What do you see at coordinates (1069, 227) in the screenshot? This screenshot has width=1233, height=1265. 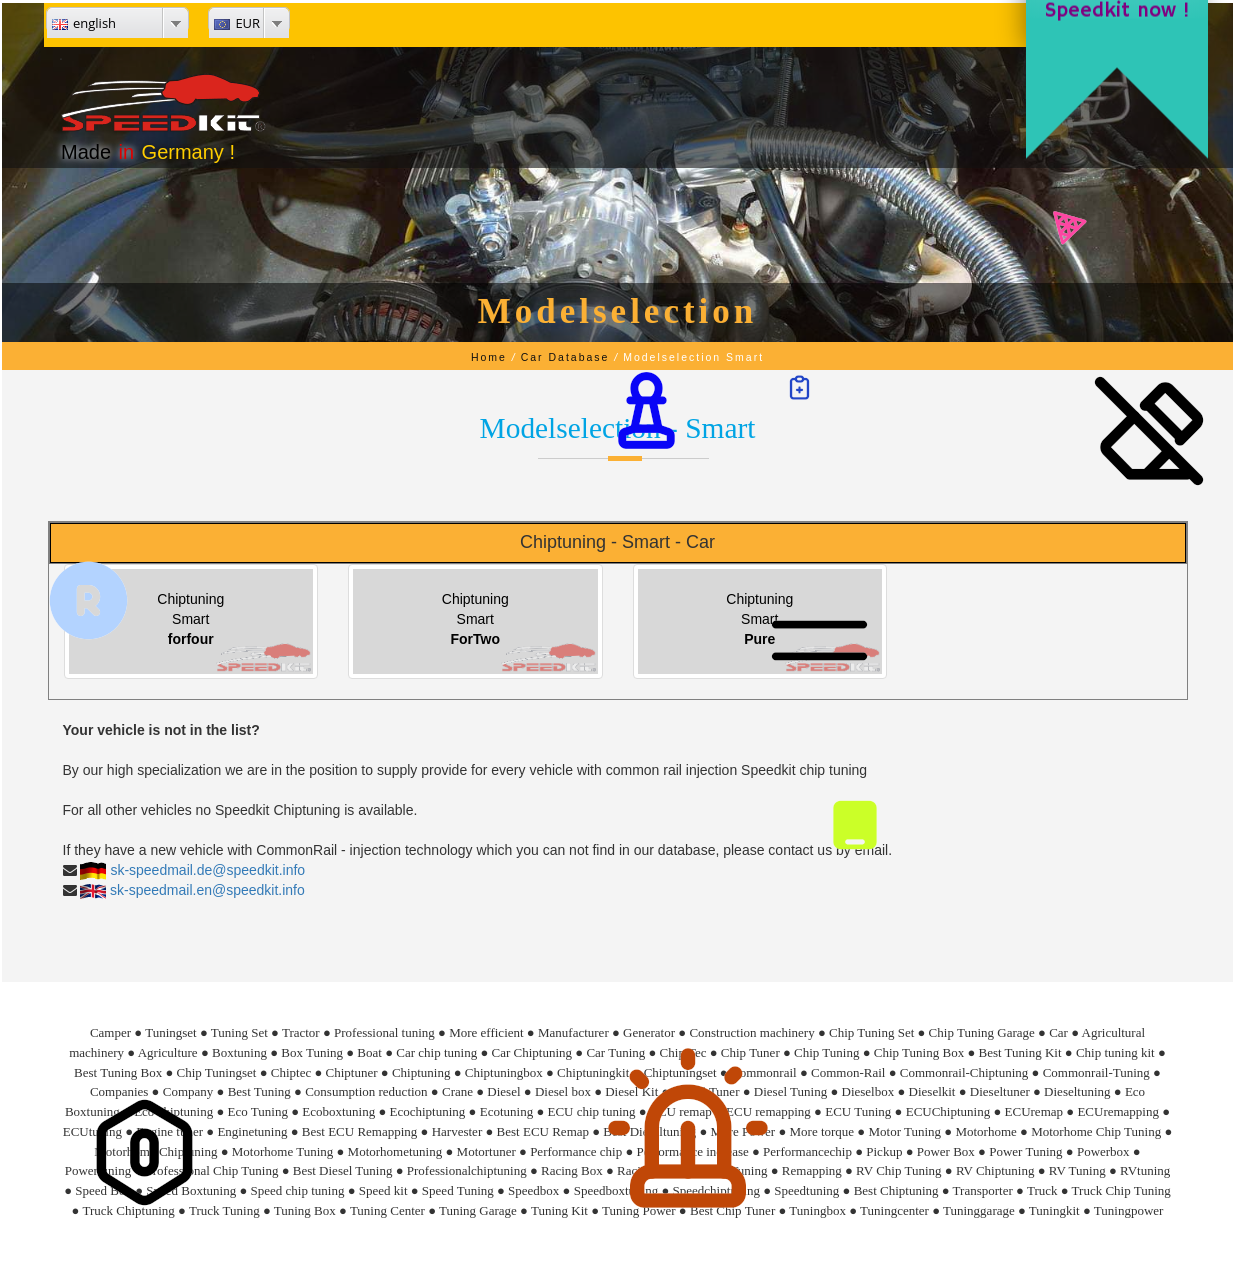 I see `three.js library or 3D graphics project` at bounding box center [1069, 227].